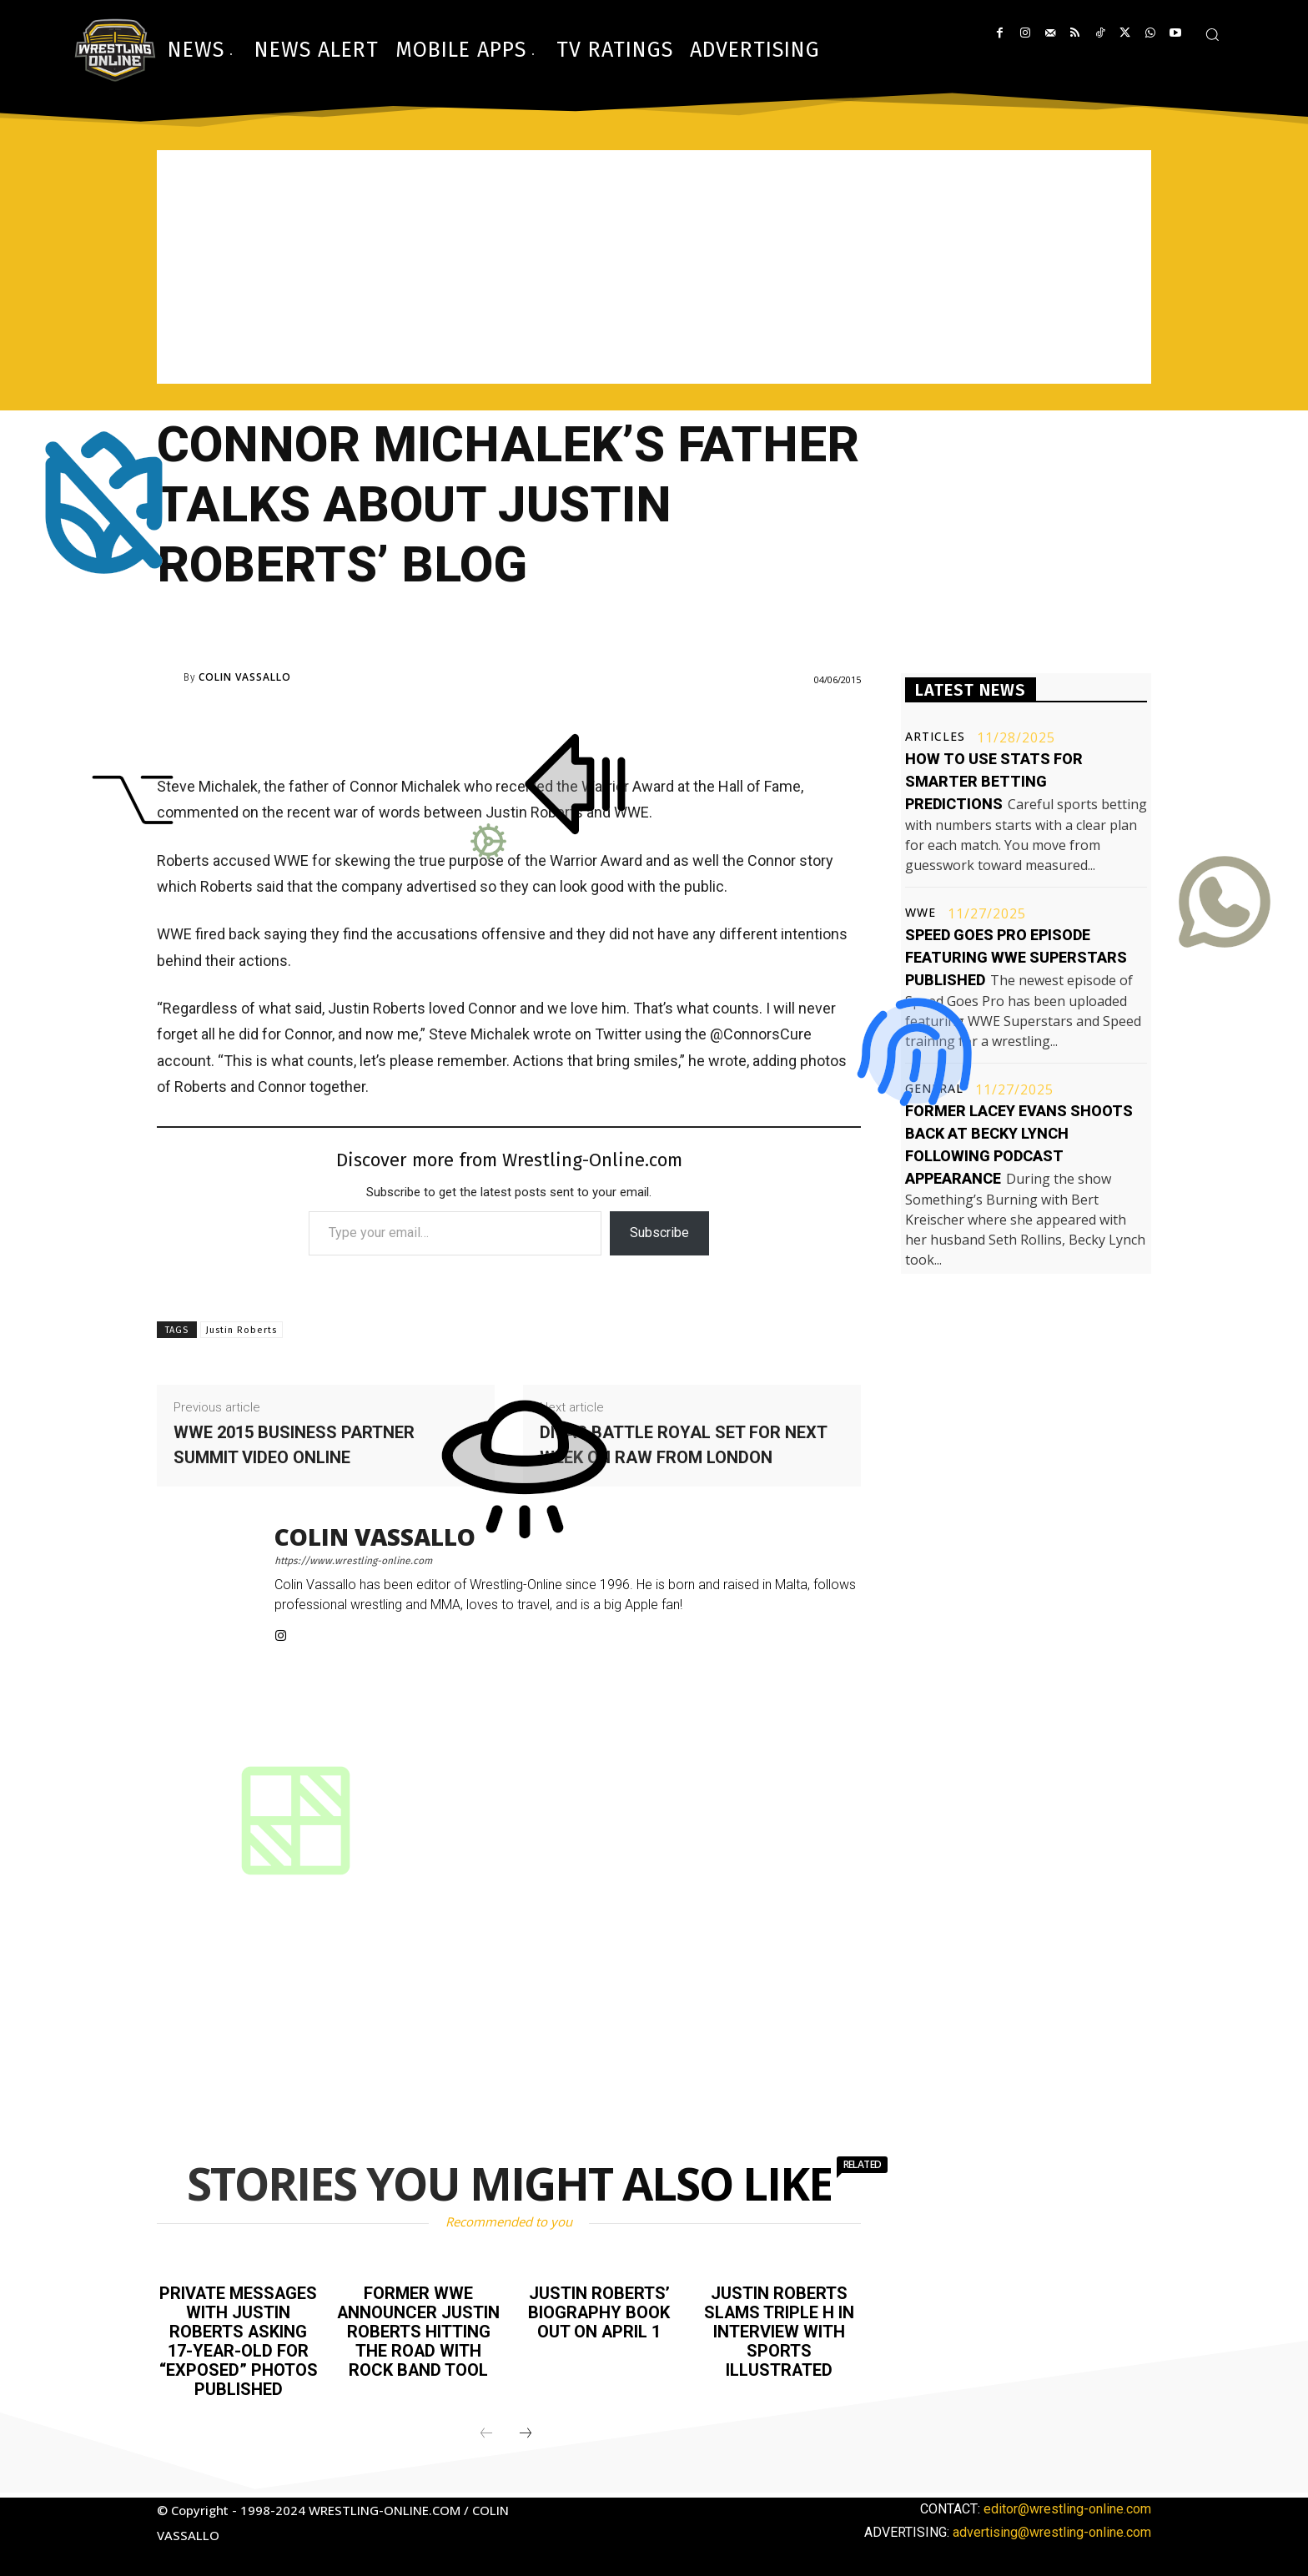  I want to click on access sci-fi or space-themed content, so click(525, 1467).